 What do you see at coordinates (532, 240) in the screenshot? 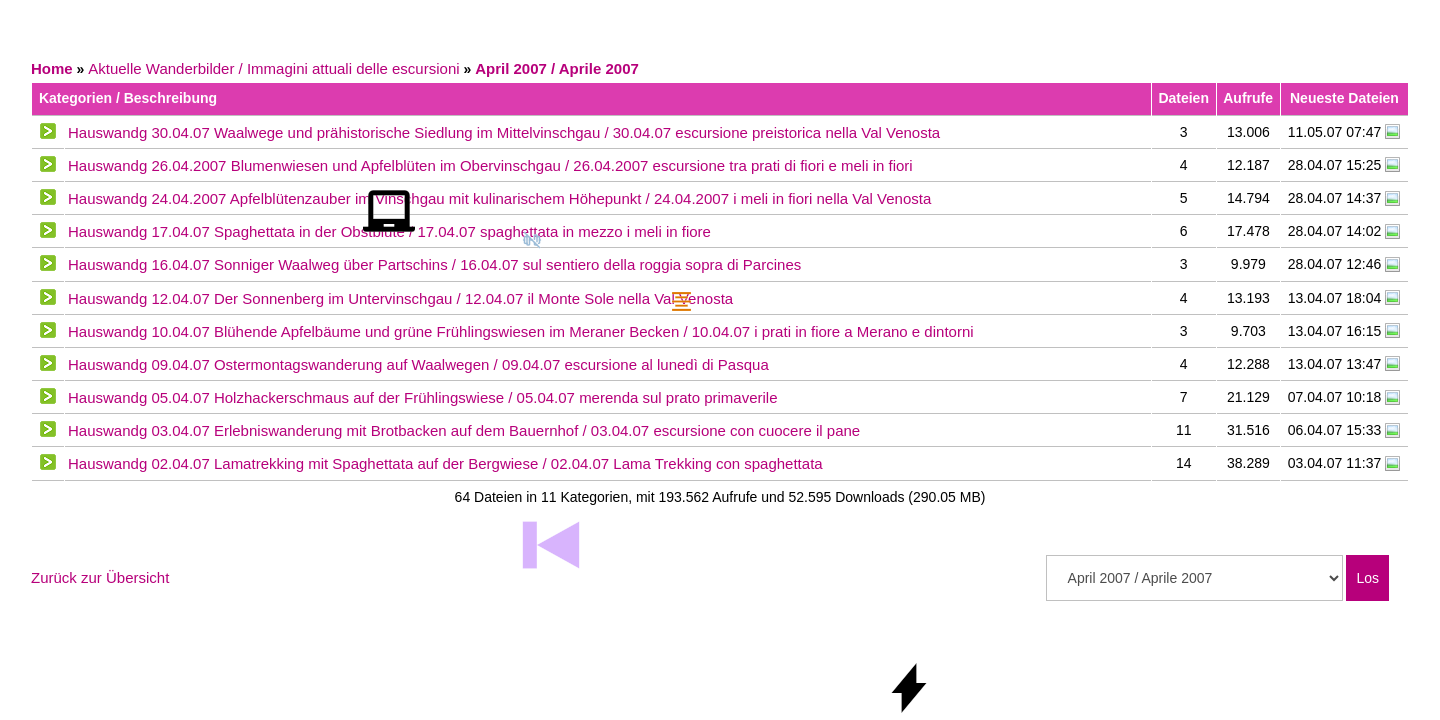
I see `disable workout tracking` at bounding box center [532, 240].